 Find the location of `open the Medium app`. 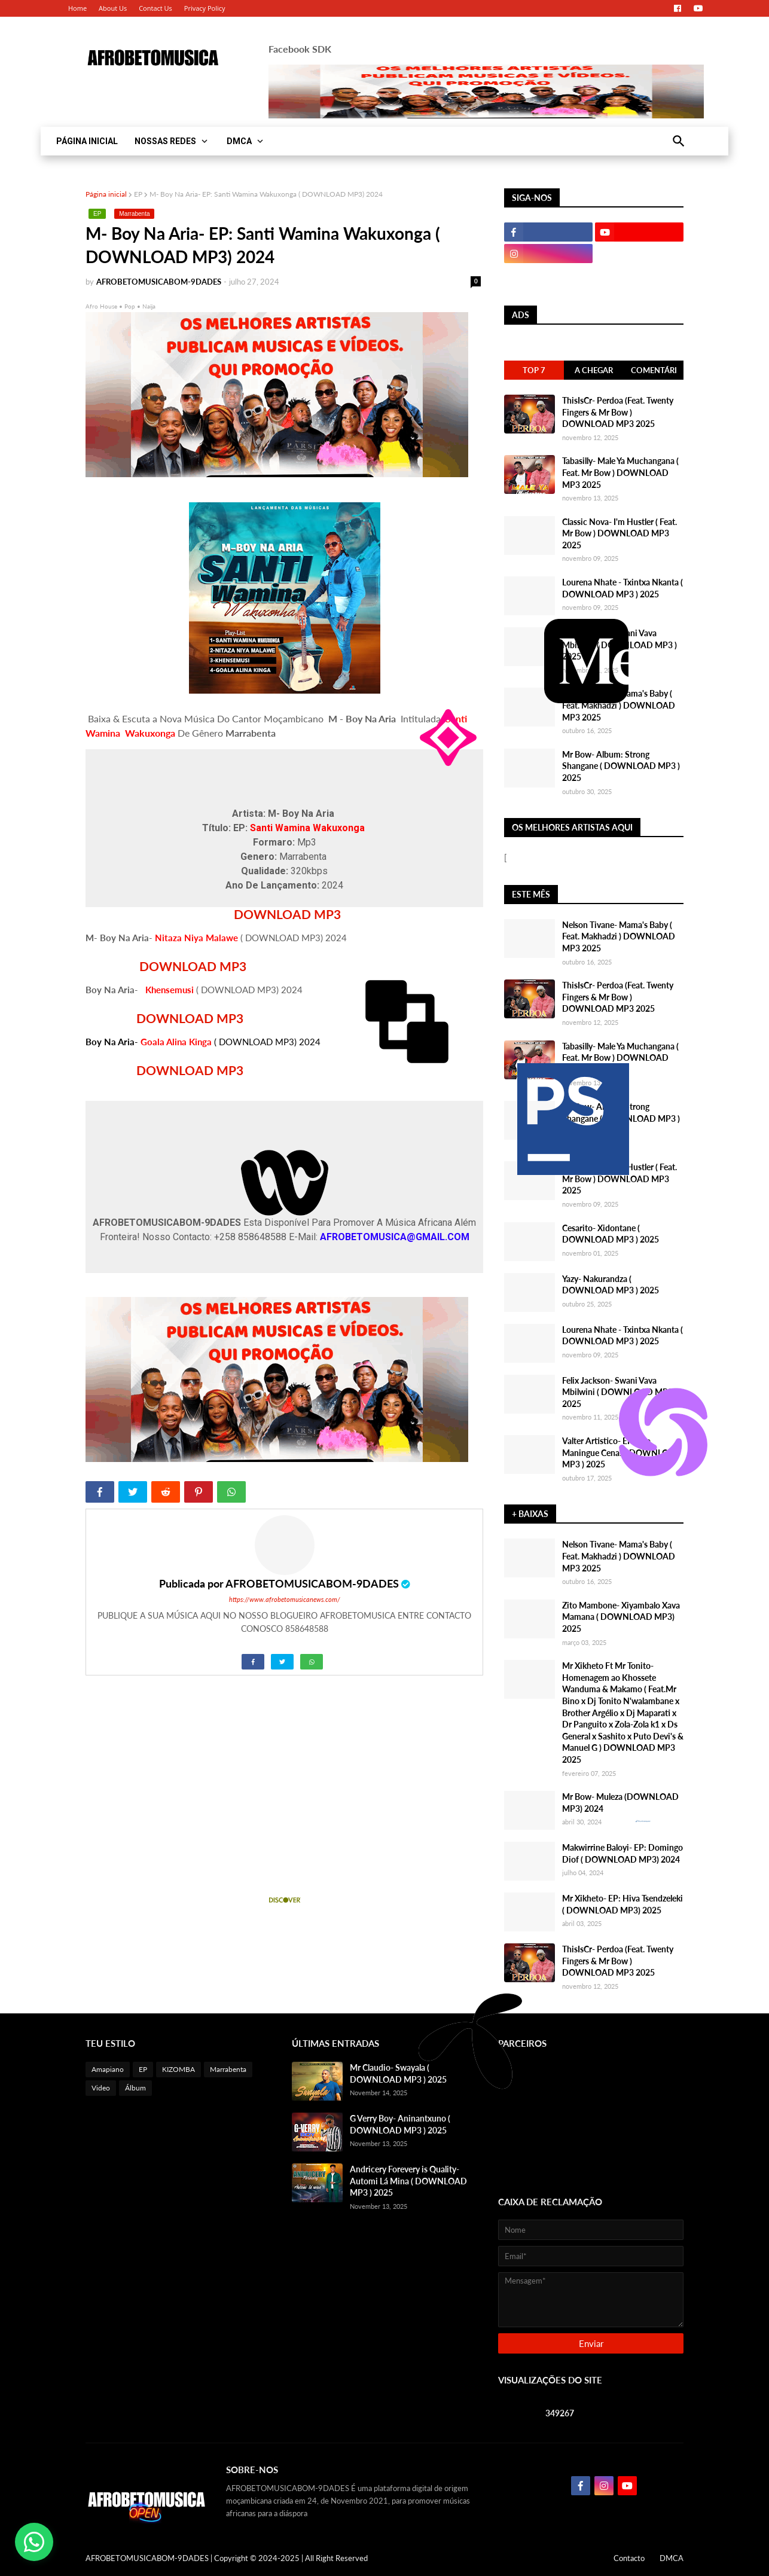

open the Medium app is located at coordinates (586, 661).